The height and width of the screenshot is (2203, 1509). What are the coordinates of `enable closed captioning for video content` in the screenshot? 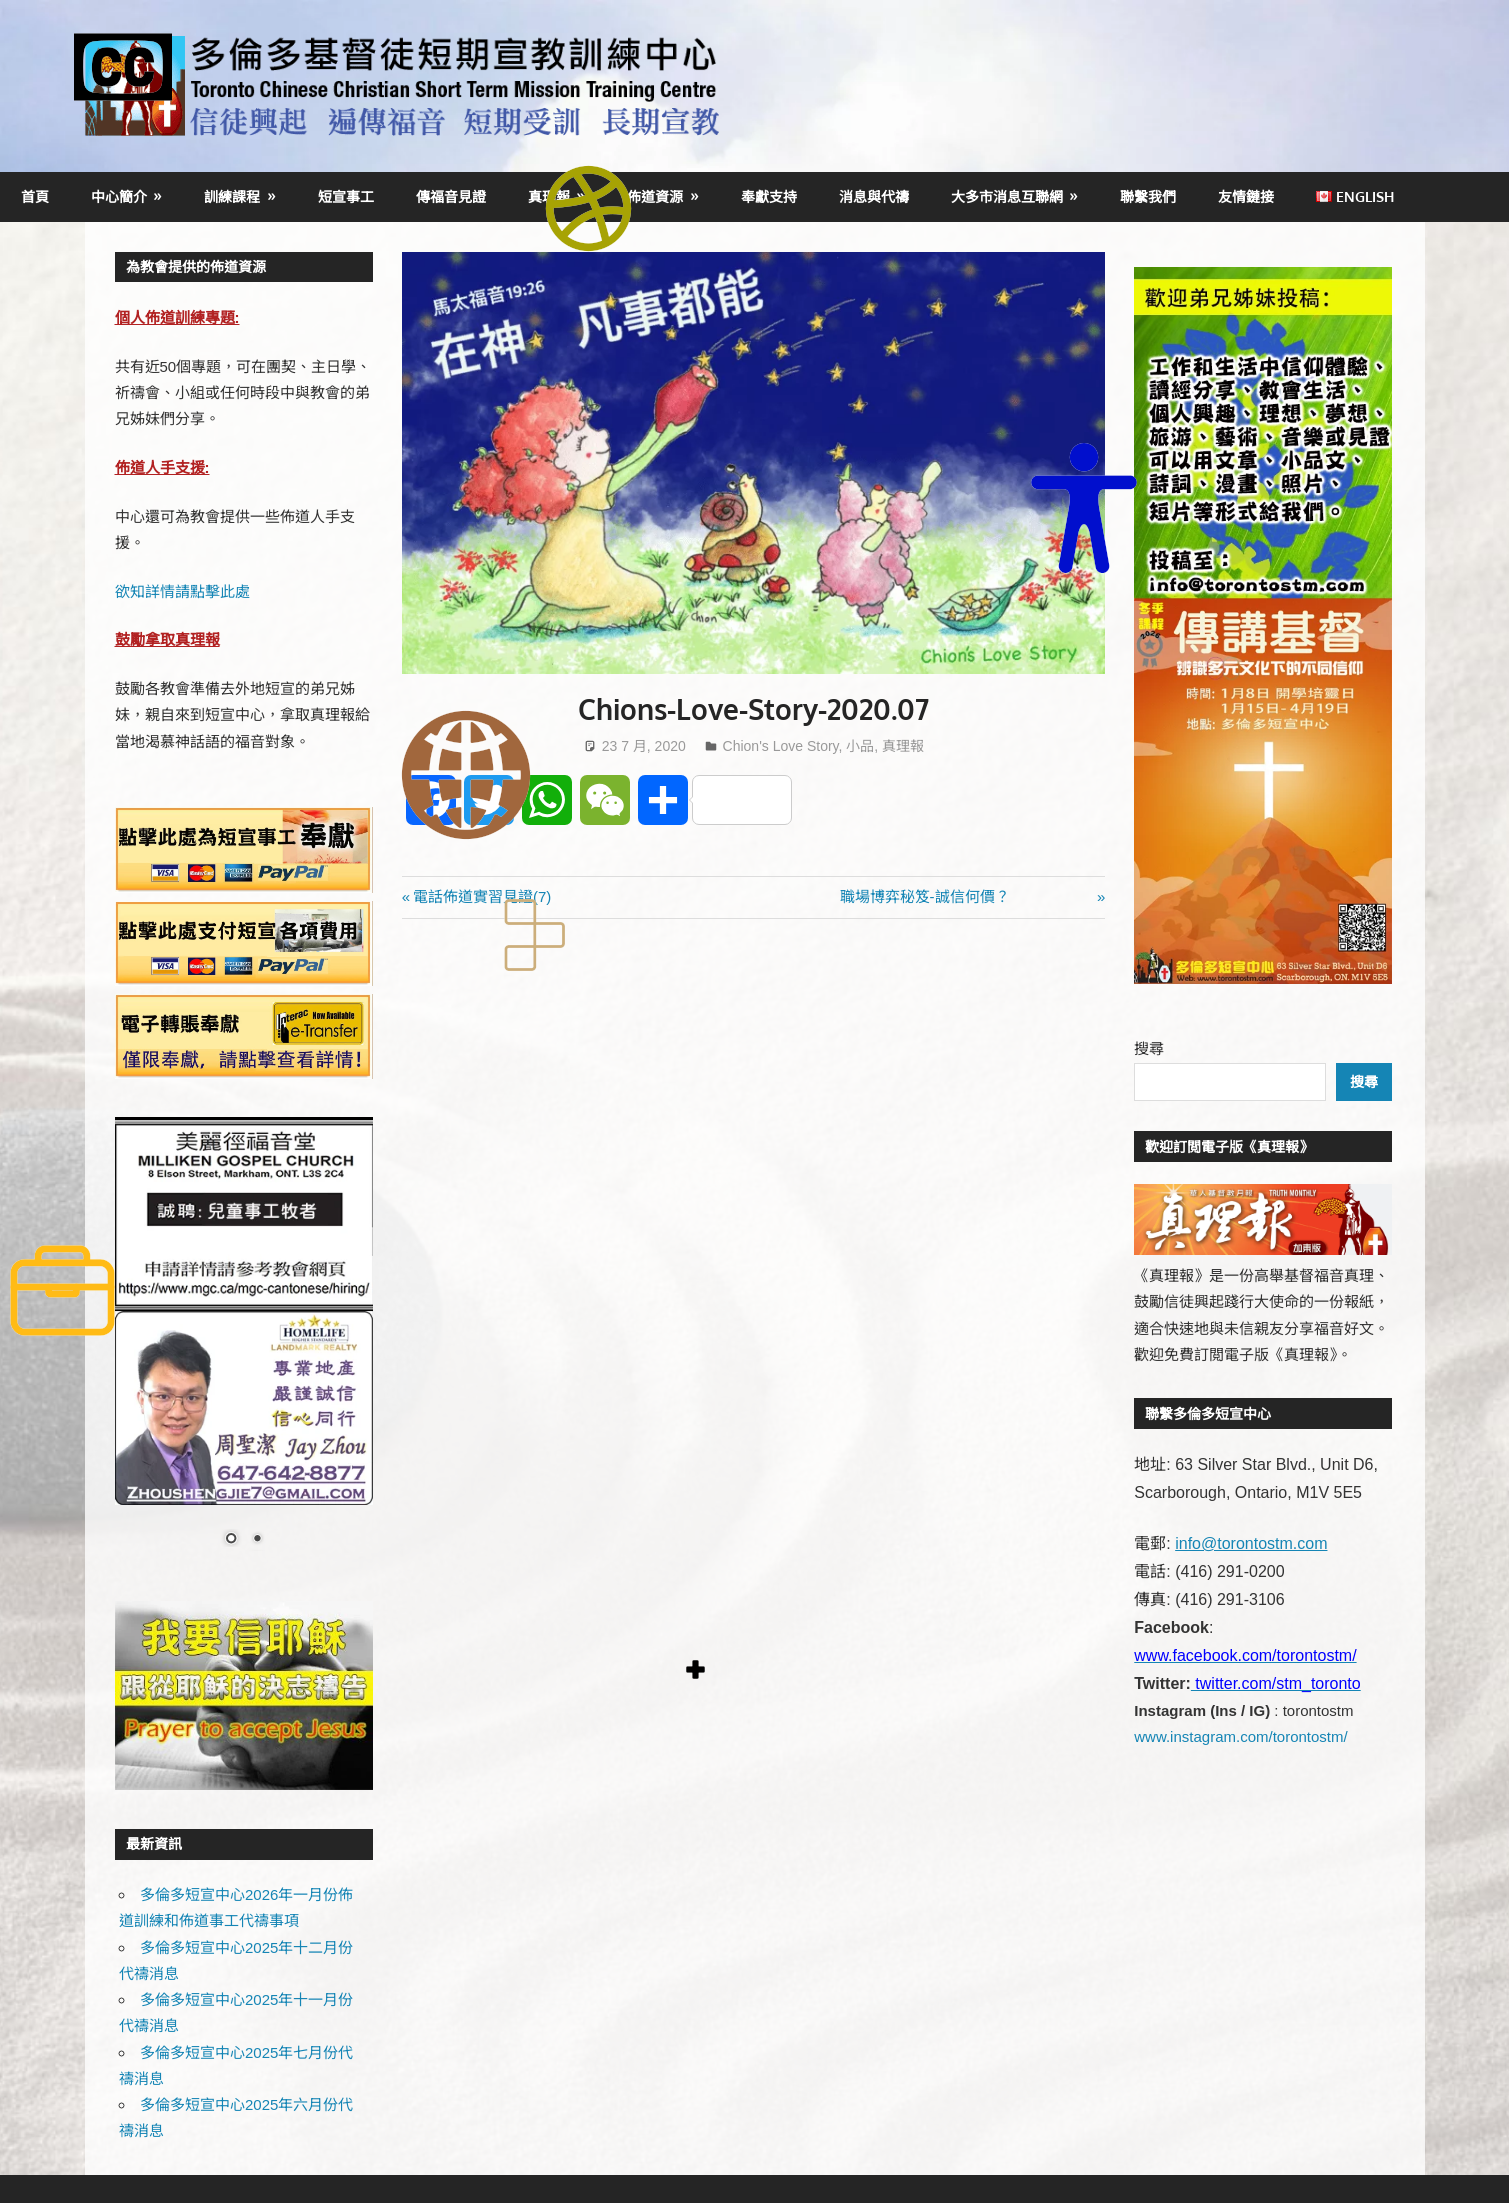 It's located at (123, 67).